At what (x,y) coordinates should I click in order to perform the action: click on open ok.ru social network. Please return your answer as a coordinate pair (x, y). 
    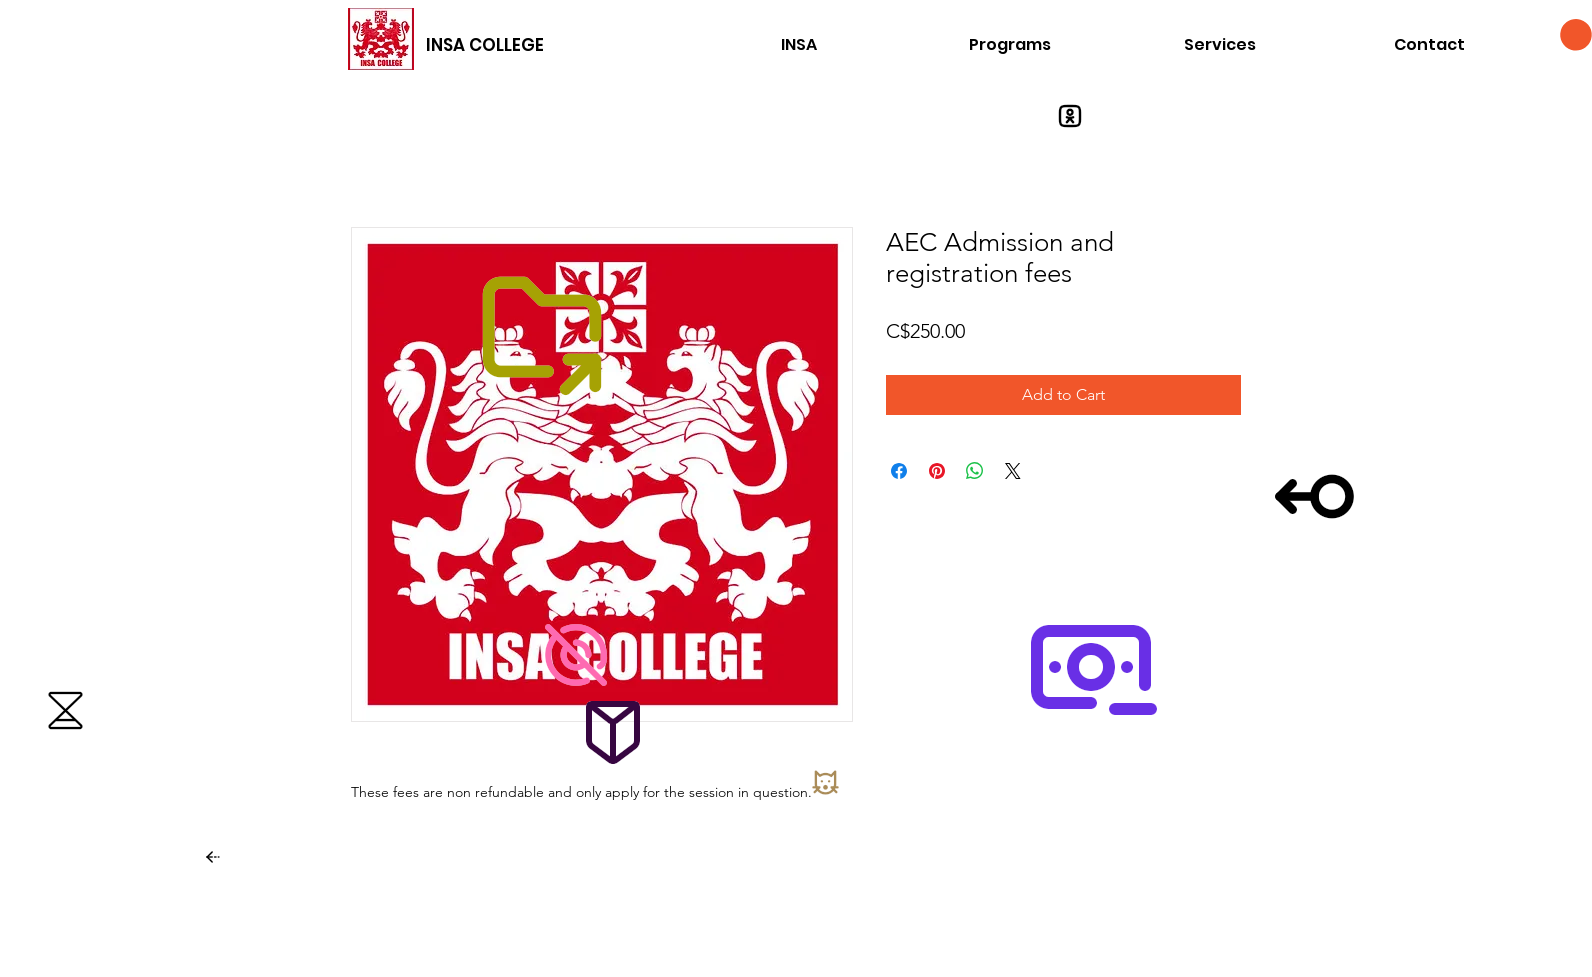
    Looking at the image, I should click on (1070, 116).